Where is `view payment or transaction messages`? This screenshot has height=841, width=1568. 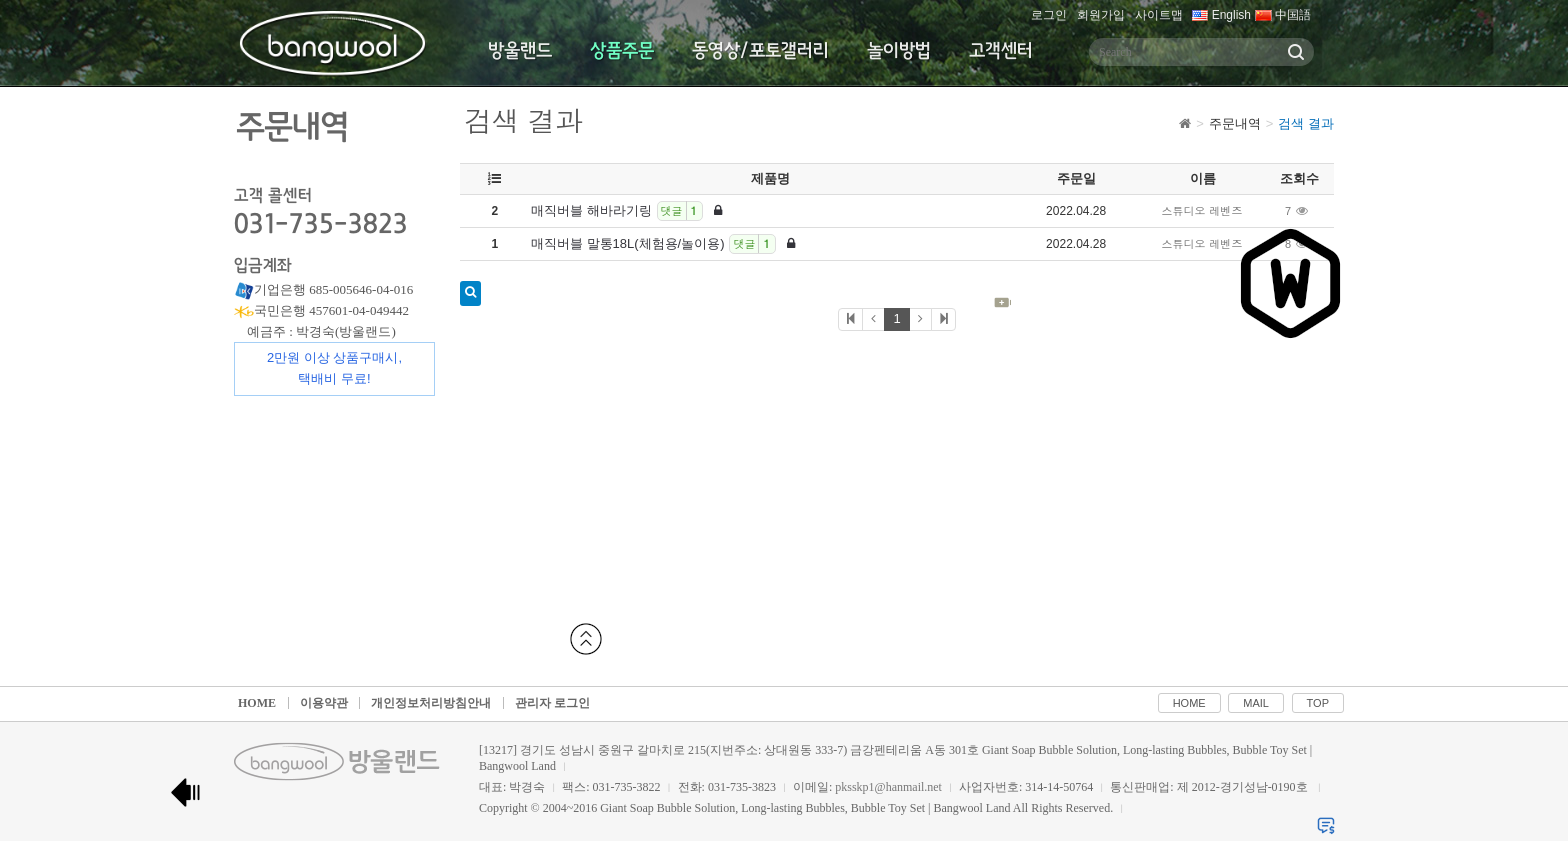
view payment or transaction messages is located at coordinates (1326, 825).